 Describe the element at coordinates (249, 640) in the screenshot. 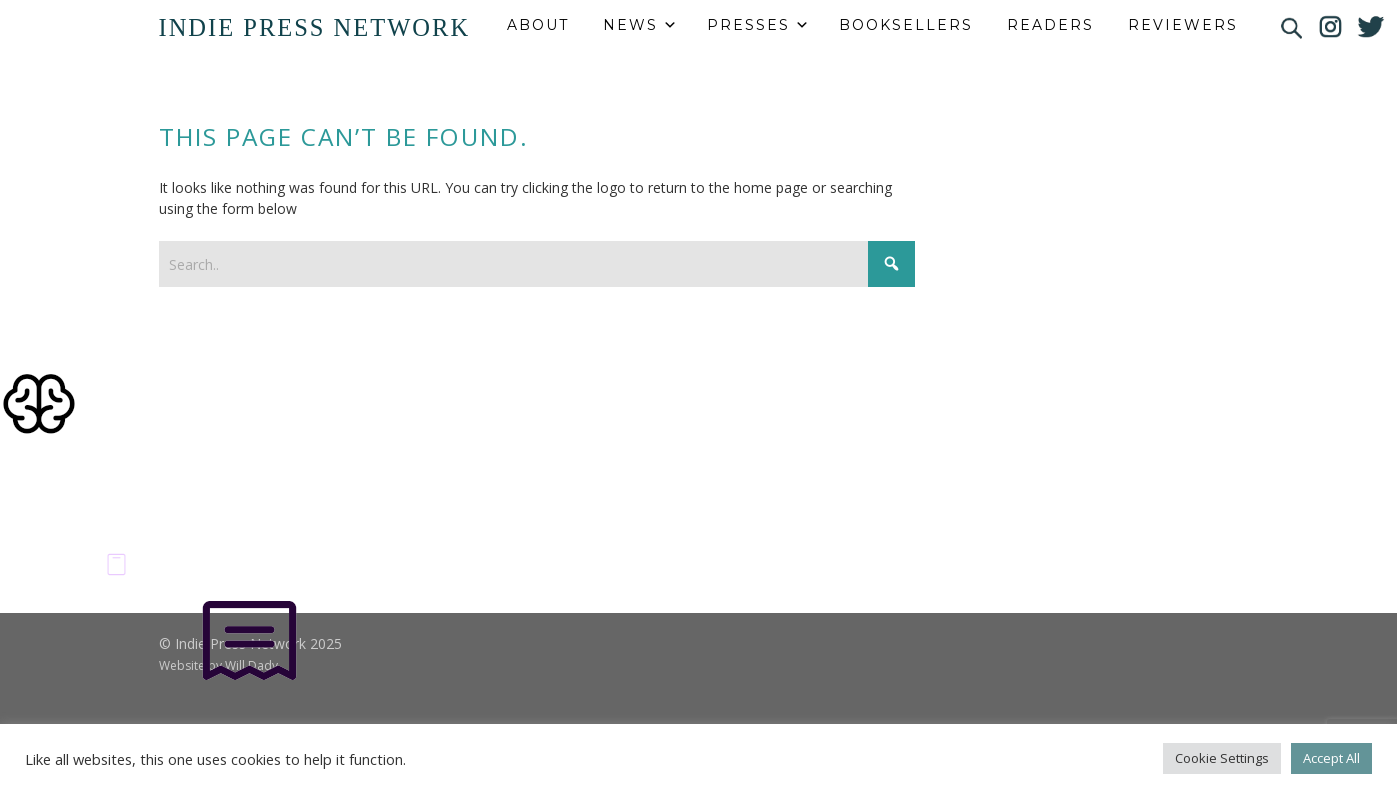

I see `view purchase receipt or transaction history` at that location.